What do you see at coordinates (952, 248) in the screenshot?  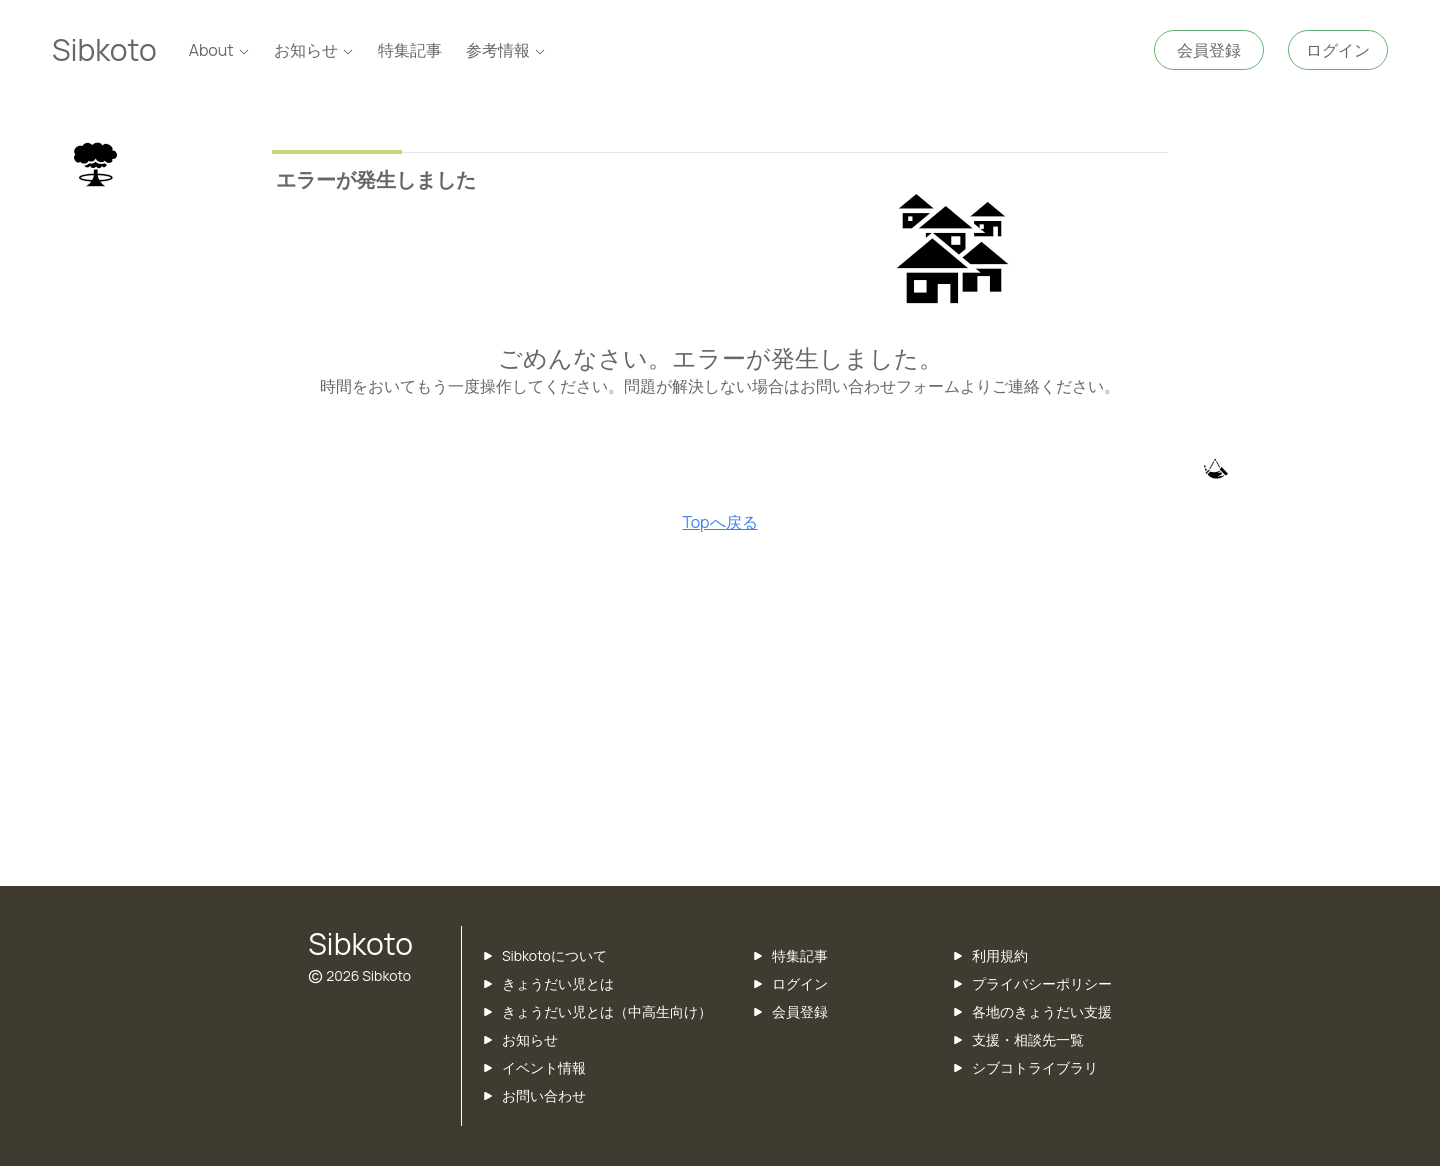 I see `view village or settlement on map` at bounding box center [952, 248].